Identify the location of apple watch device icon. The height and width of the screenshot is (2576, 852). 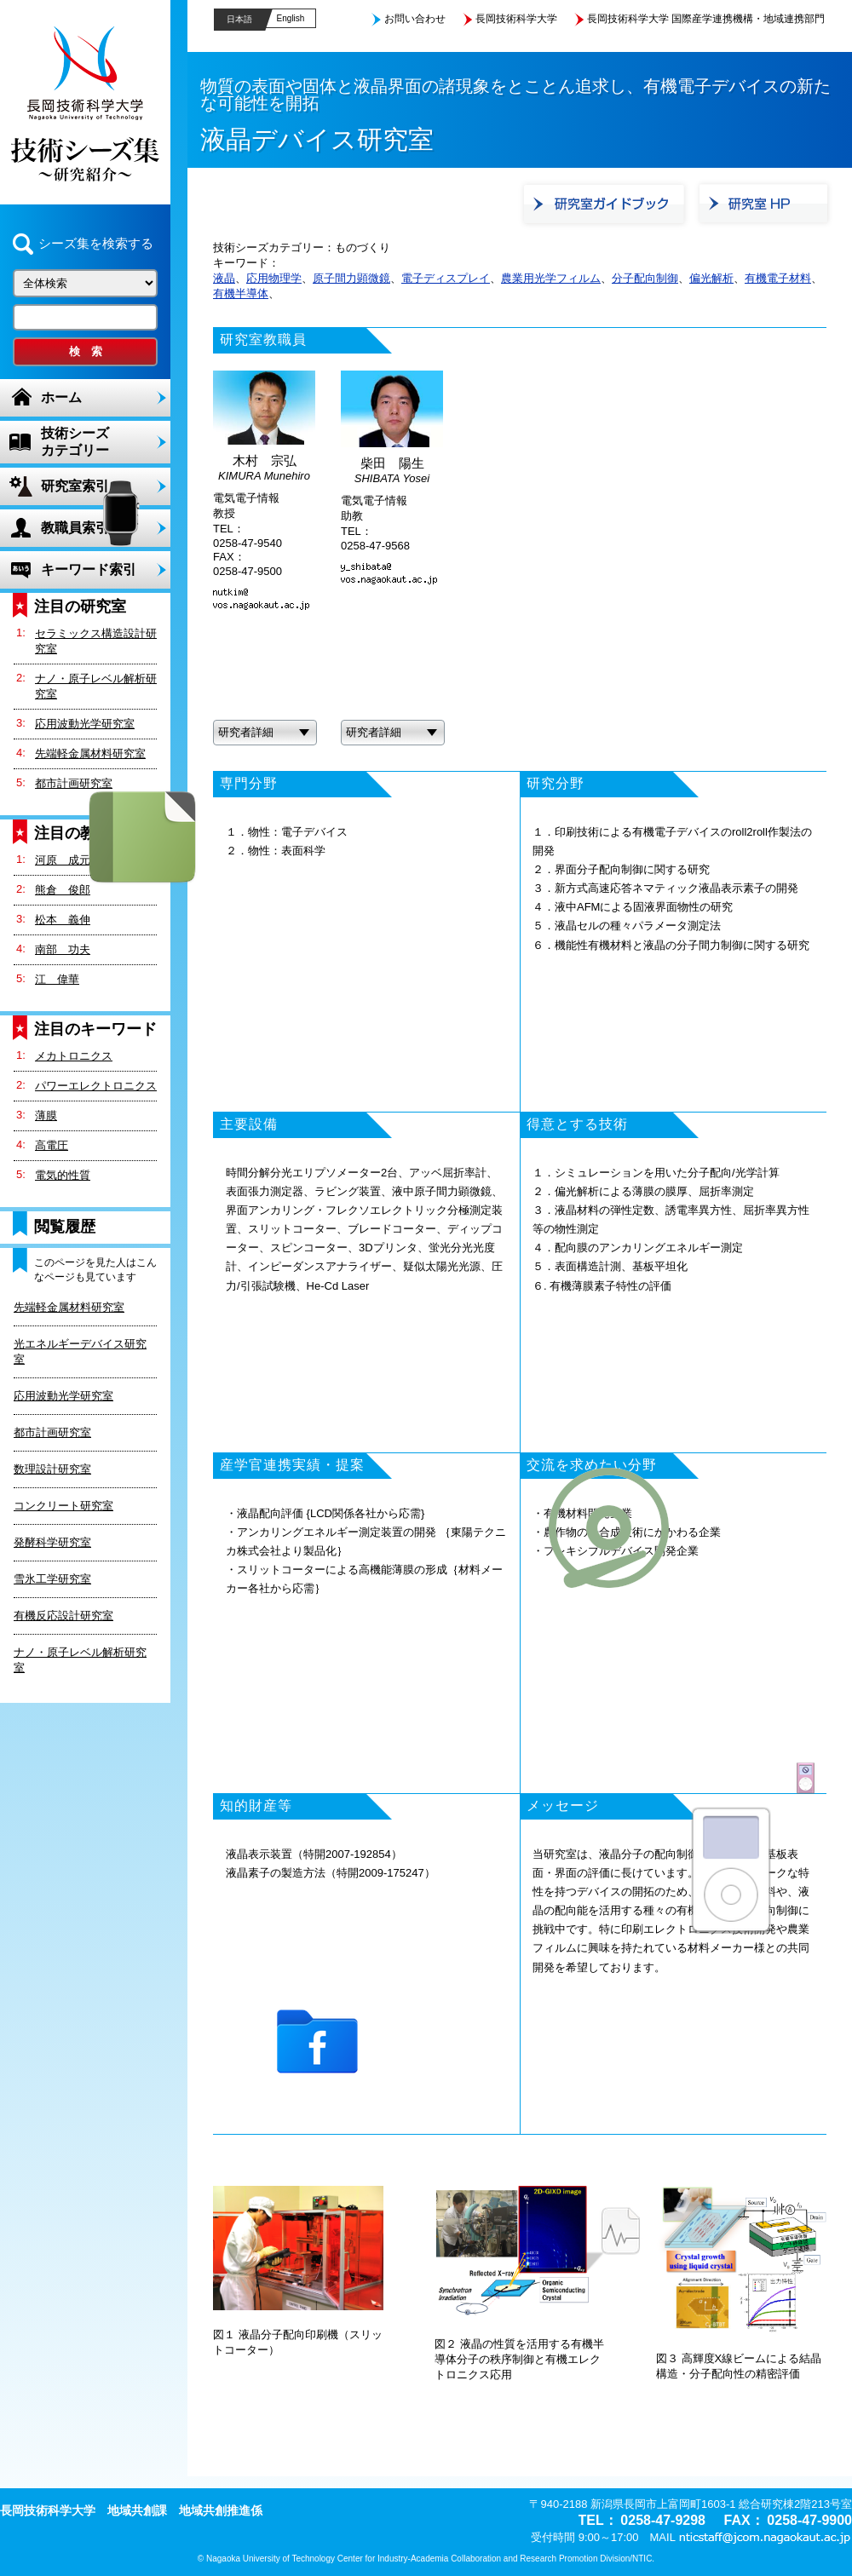
(120, 513).